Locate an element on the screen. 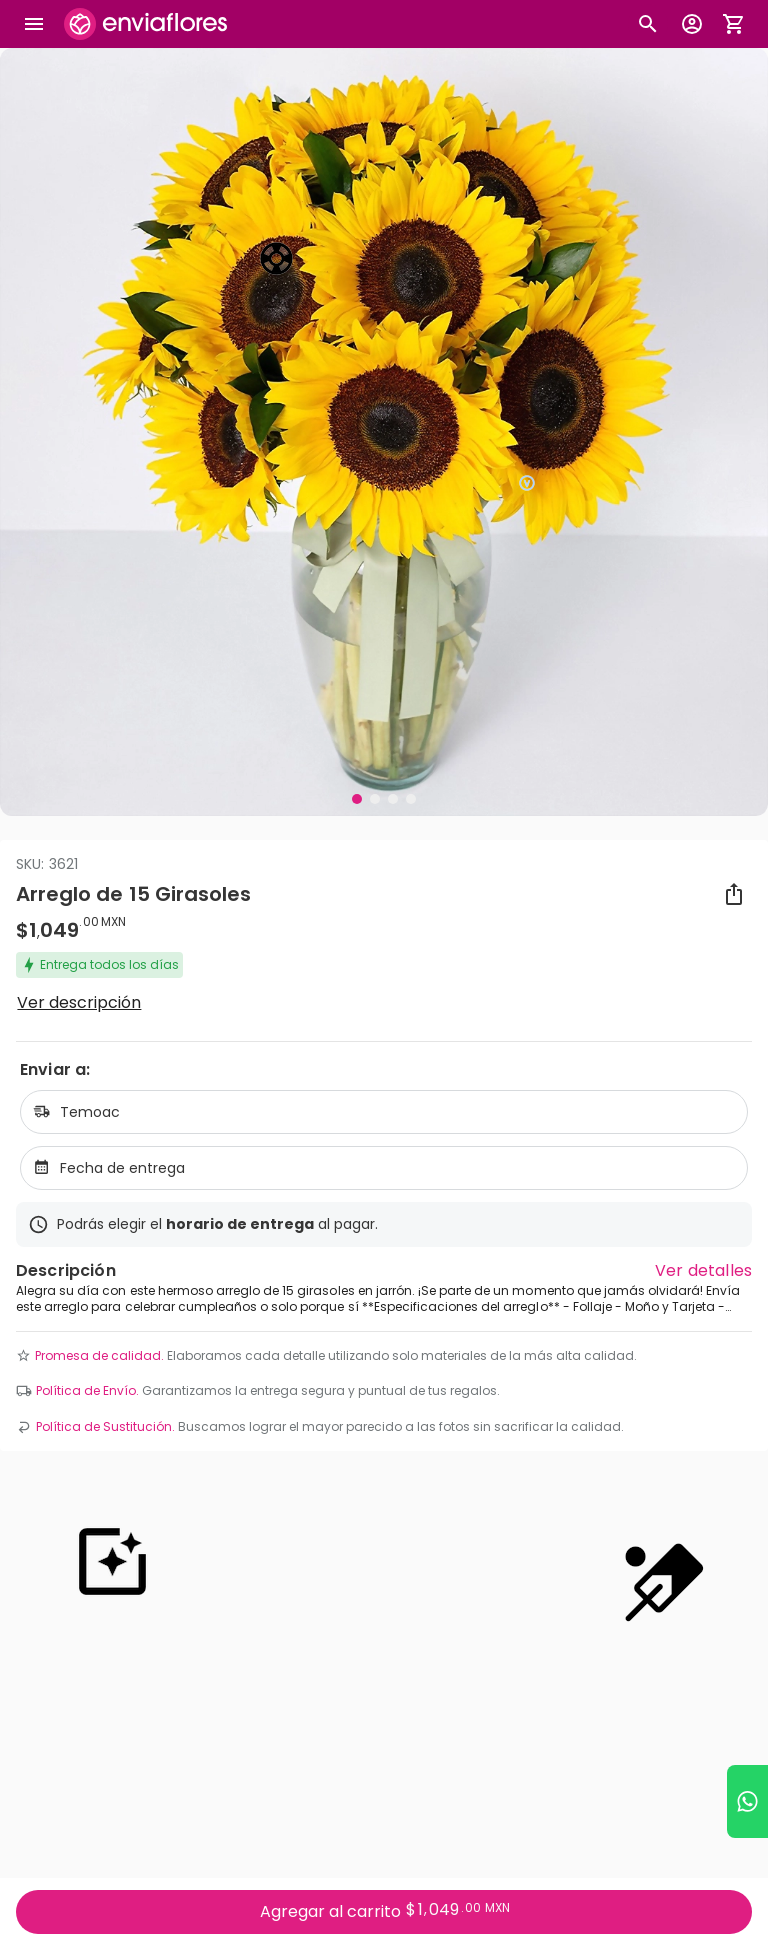 The width and height of the screenshot is (768, 1958). indicates a verified status or account is located at coordinates (527, 483).